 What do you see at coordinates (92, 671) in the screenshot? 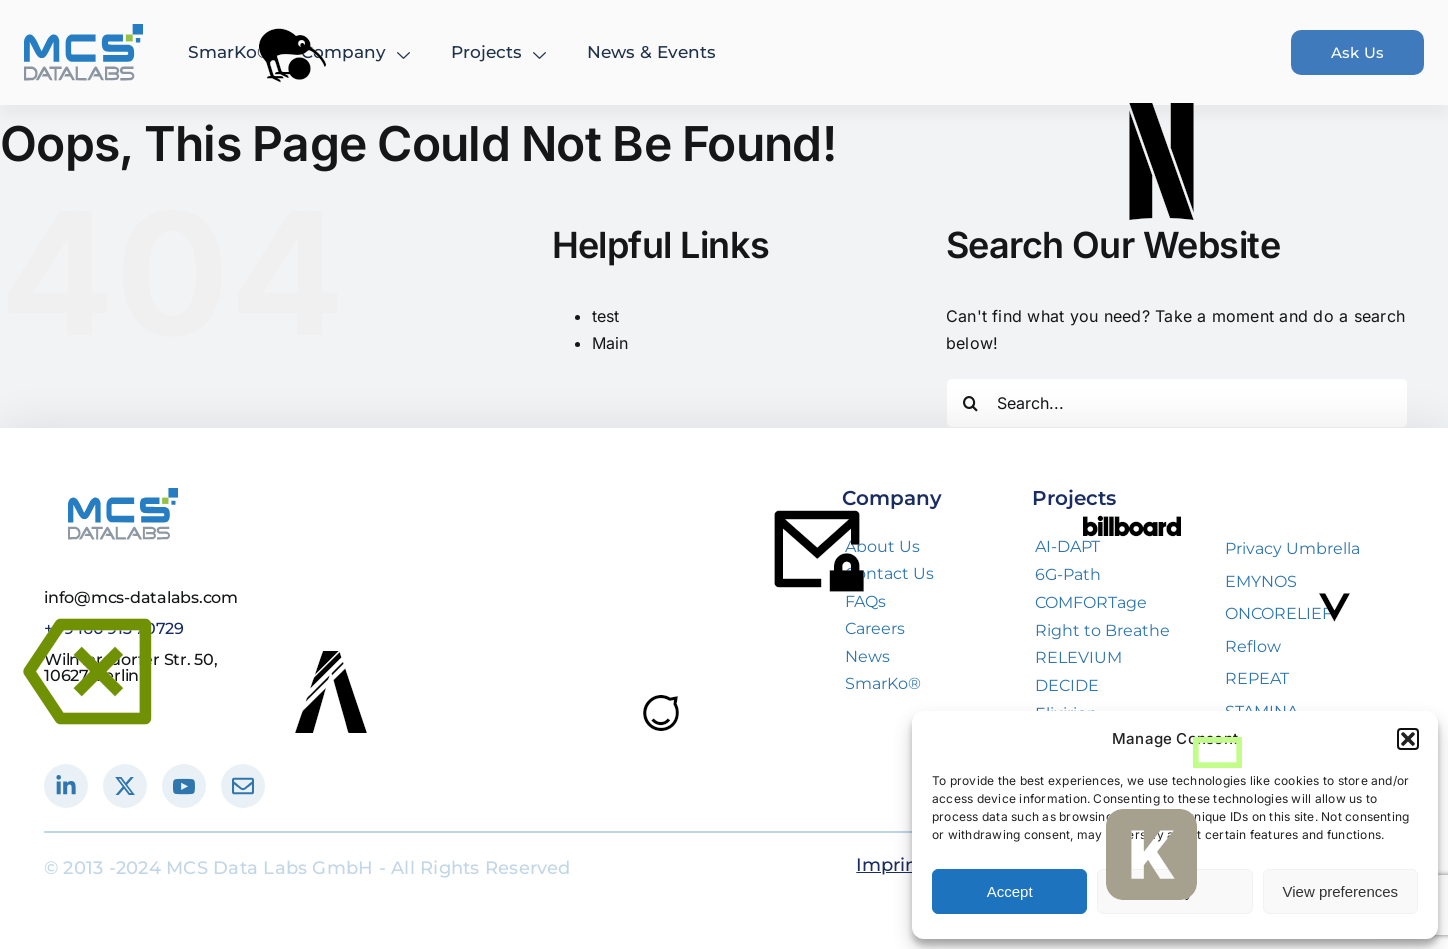
I see `delete or backspace text input` at bounding box center [92, 671].